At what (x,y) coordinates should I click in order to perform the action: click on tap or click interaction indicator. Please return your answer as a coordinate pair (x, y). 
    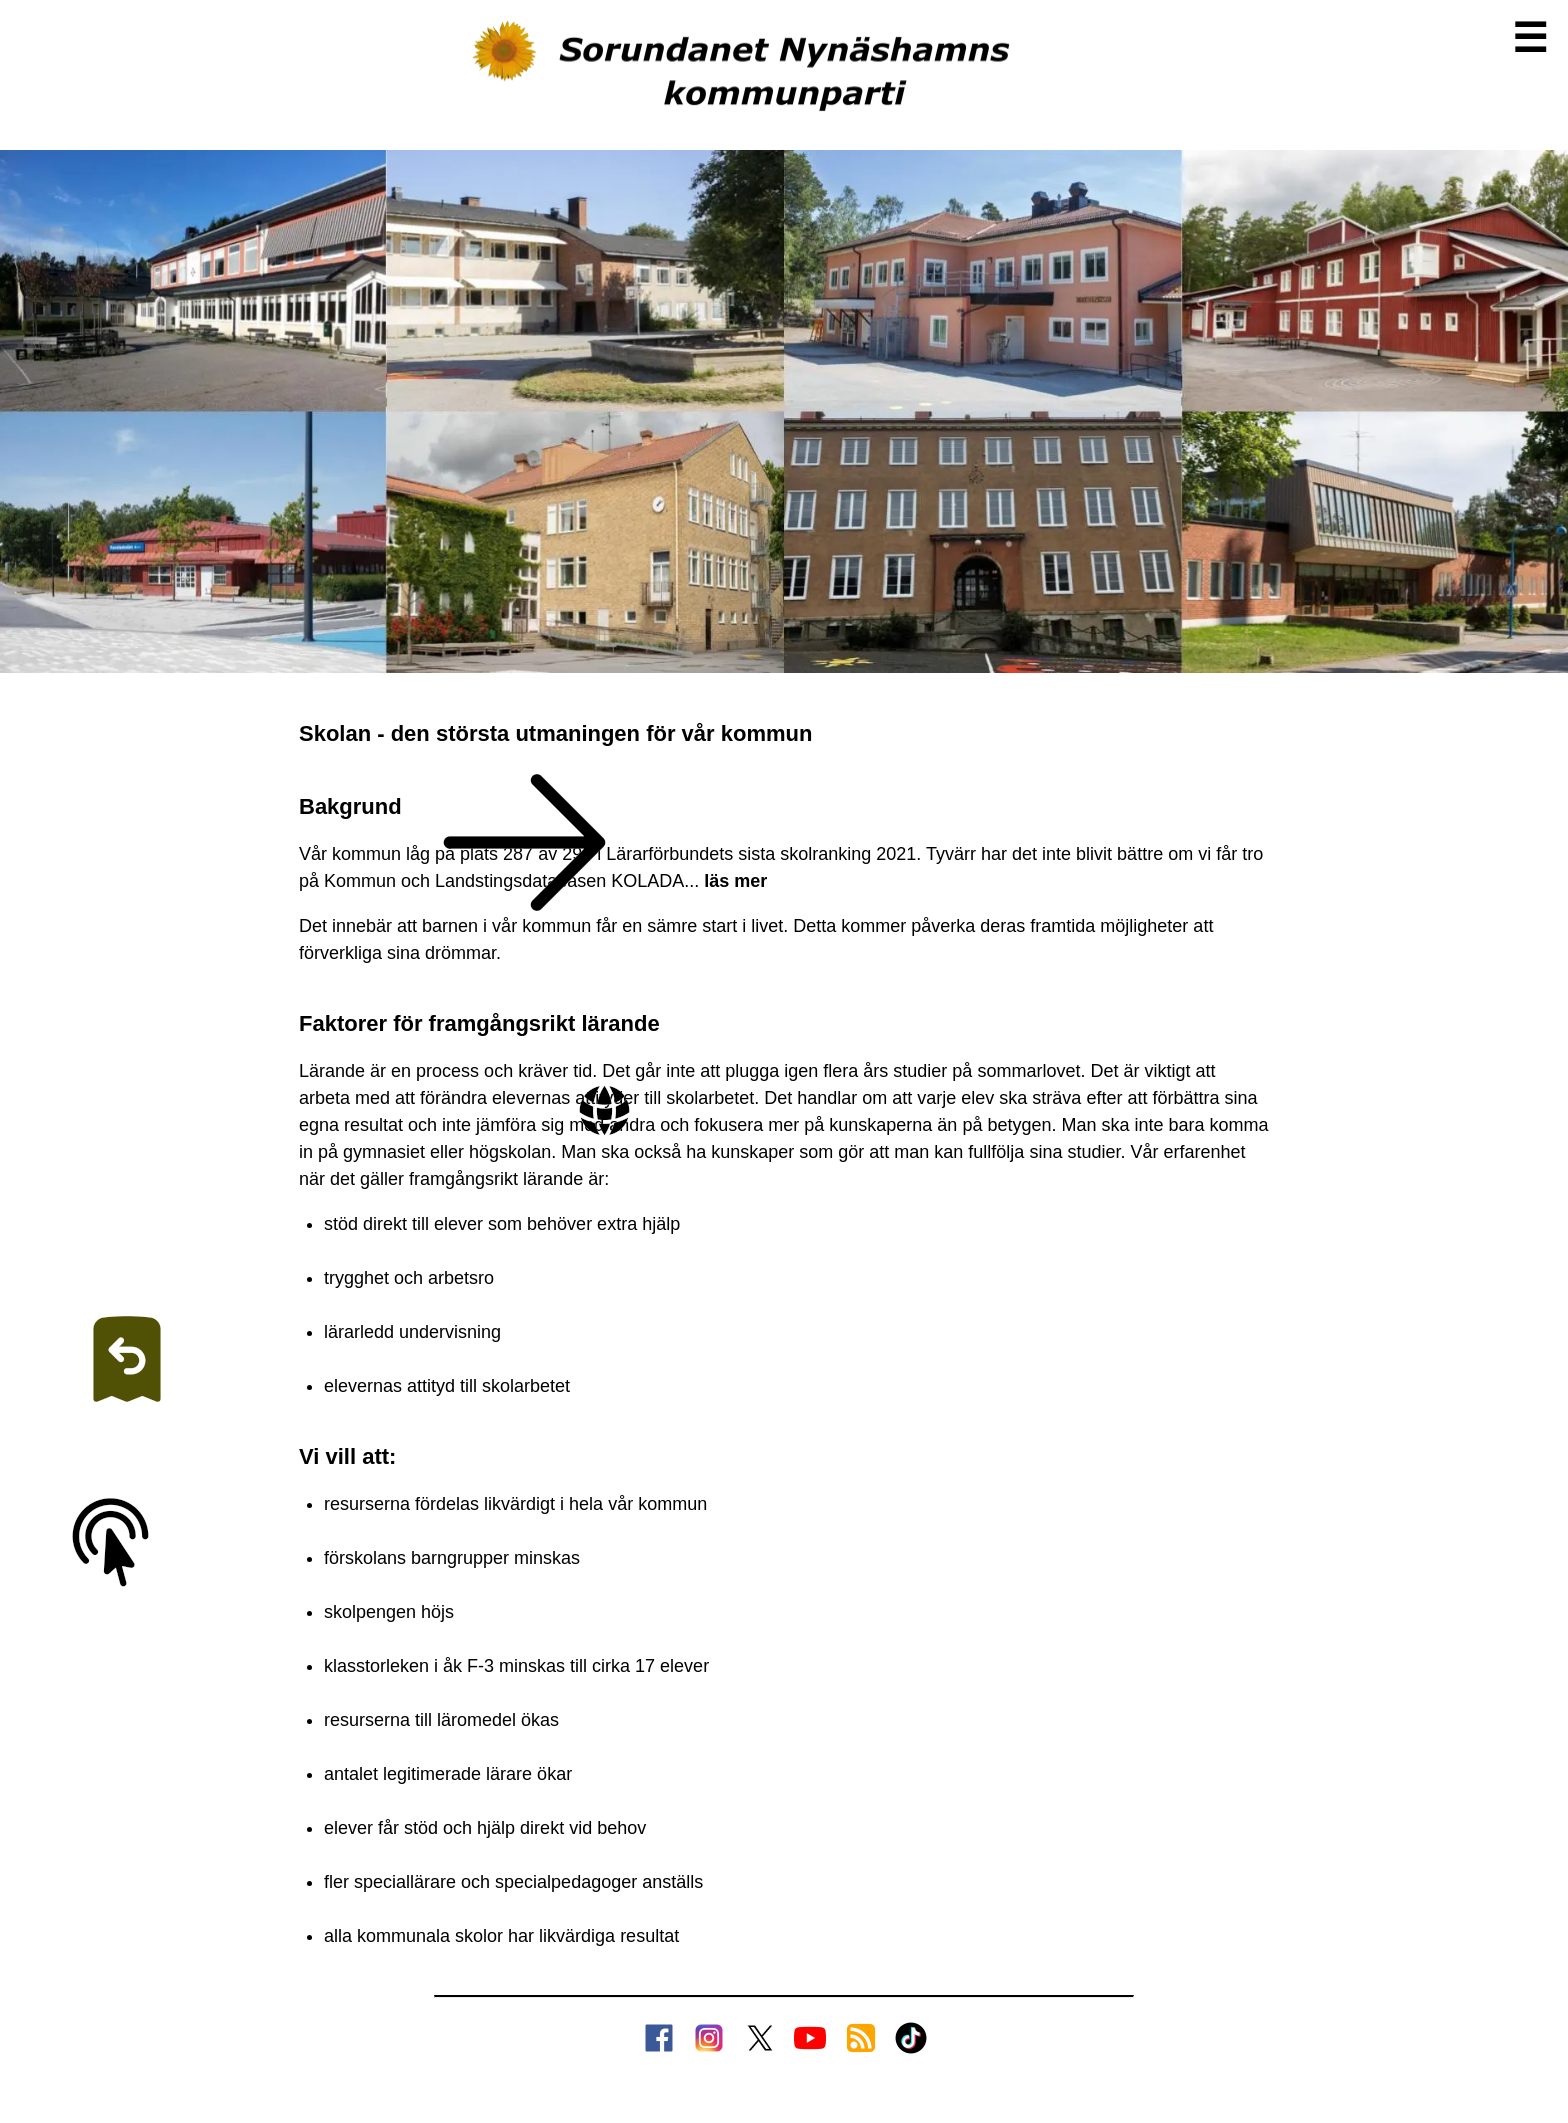
    Looking at the image, I should click on (110, 1542).